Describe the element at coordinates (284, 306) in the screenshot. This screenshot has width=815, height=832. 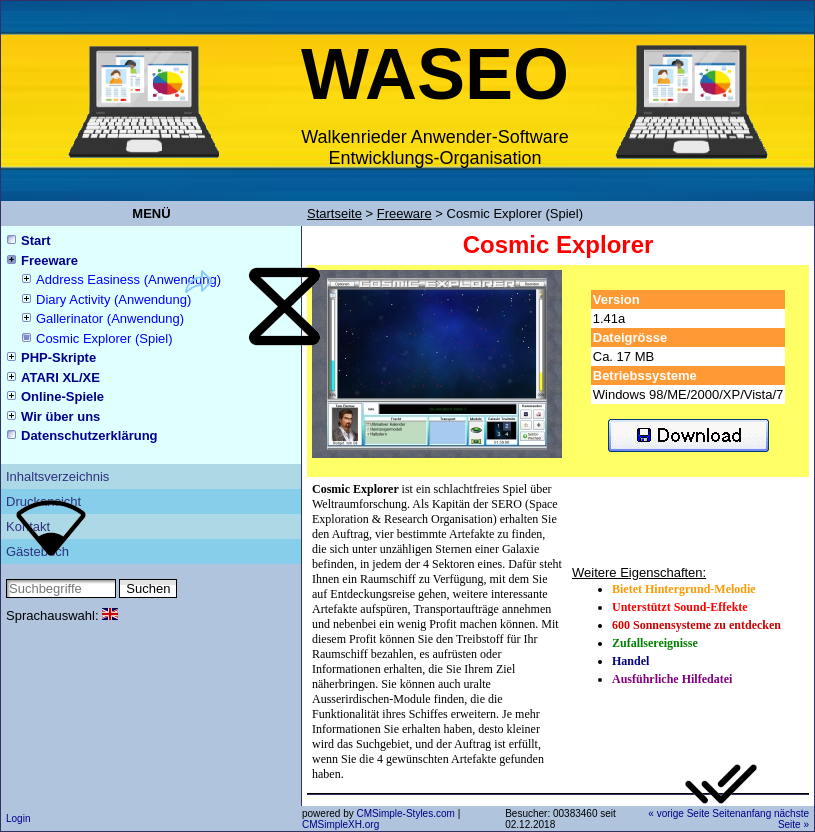
I see `indicates loading or processing in progress` at that location.